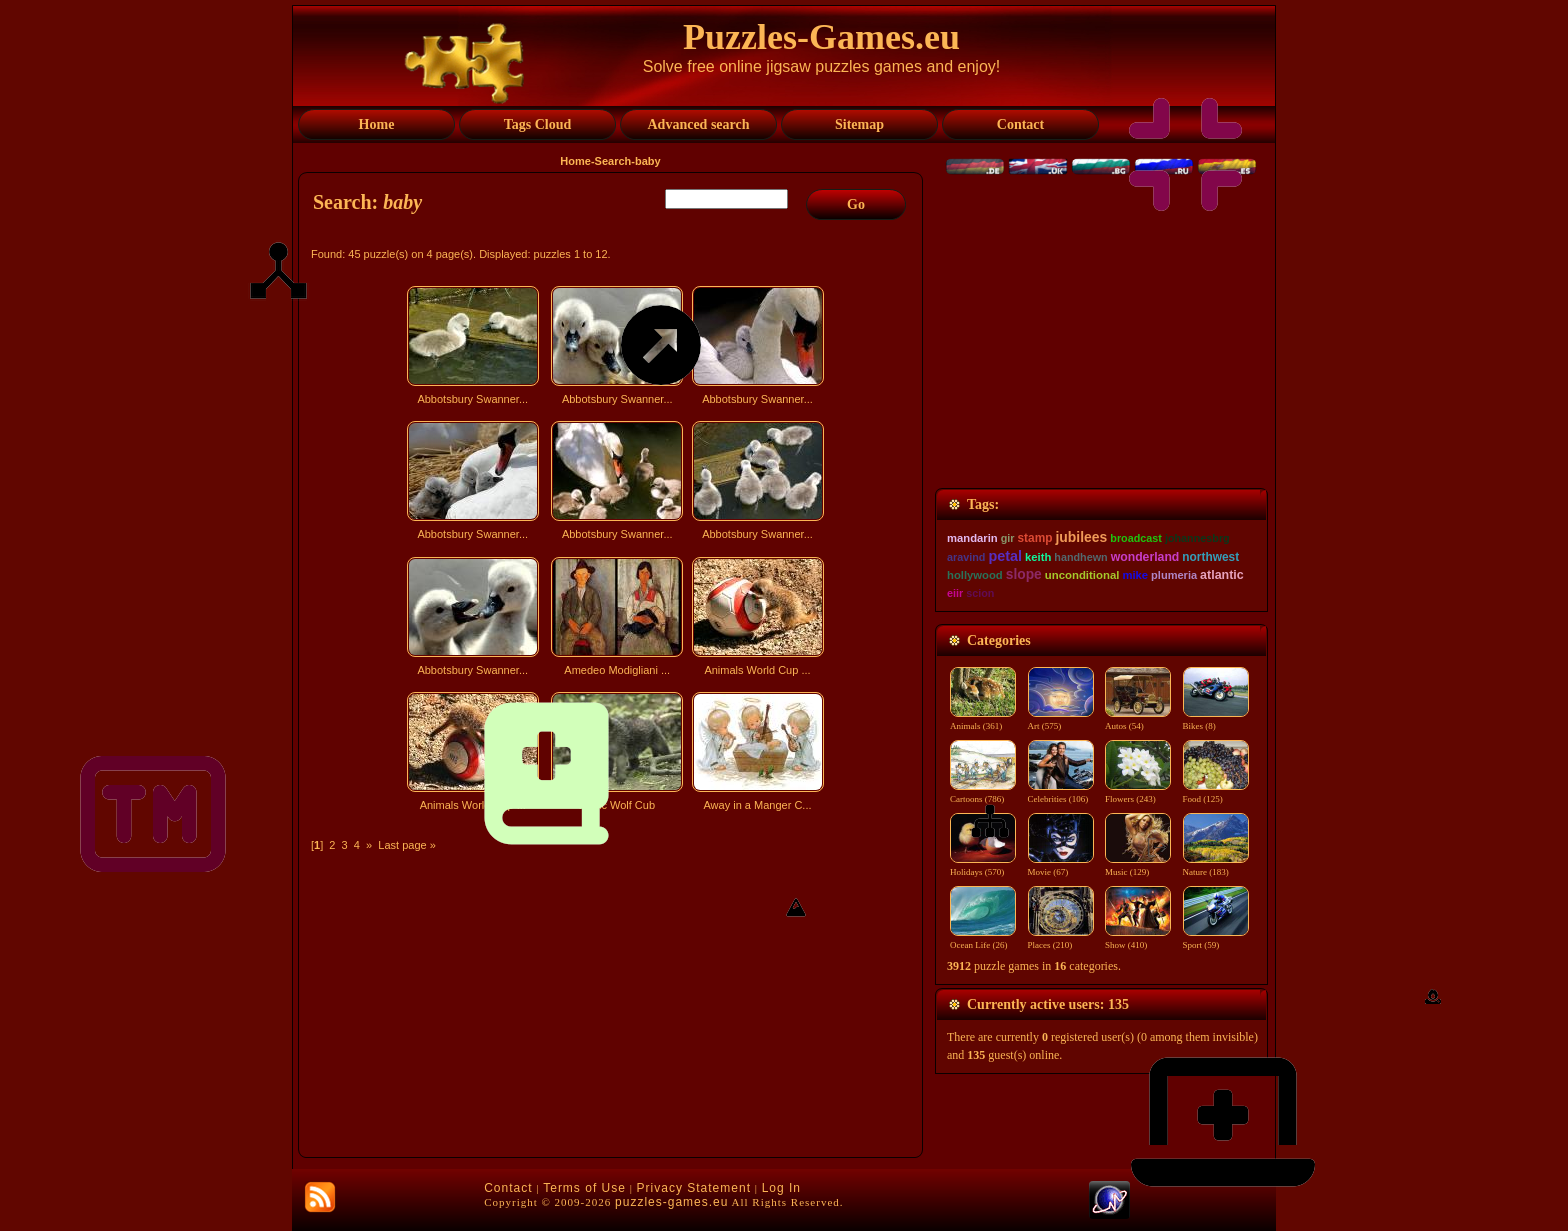  Describe the element at coordinates (153, 814) in the screenshot. I see `indicates trademarked content or branding` at that location.